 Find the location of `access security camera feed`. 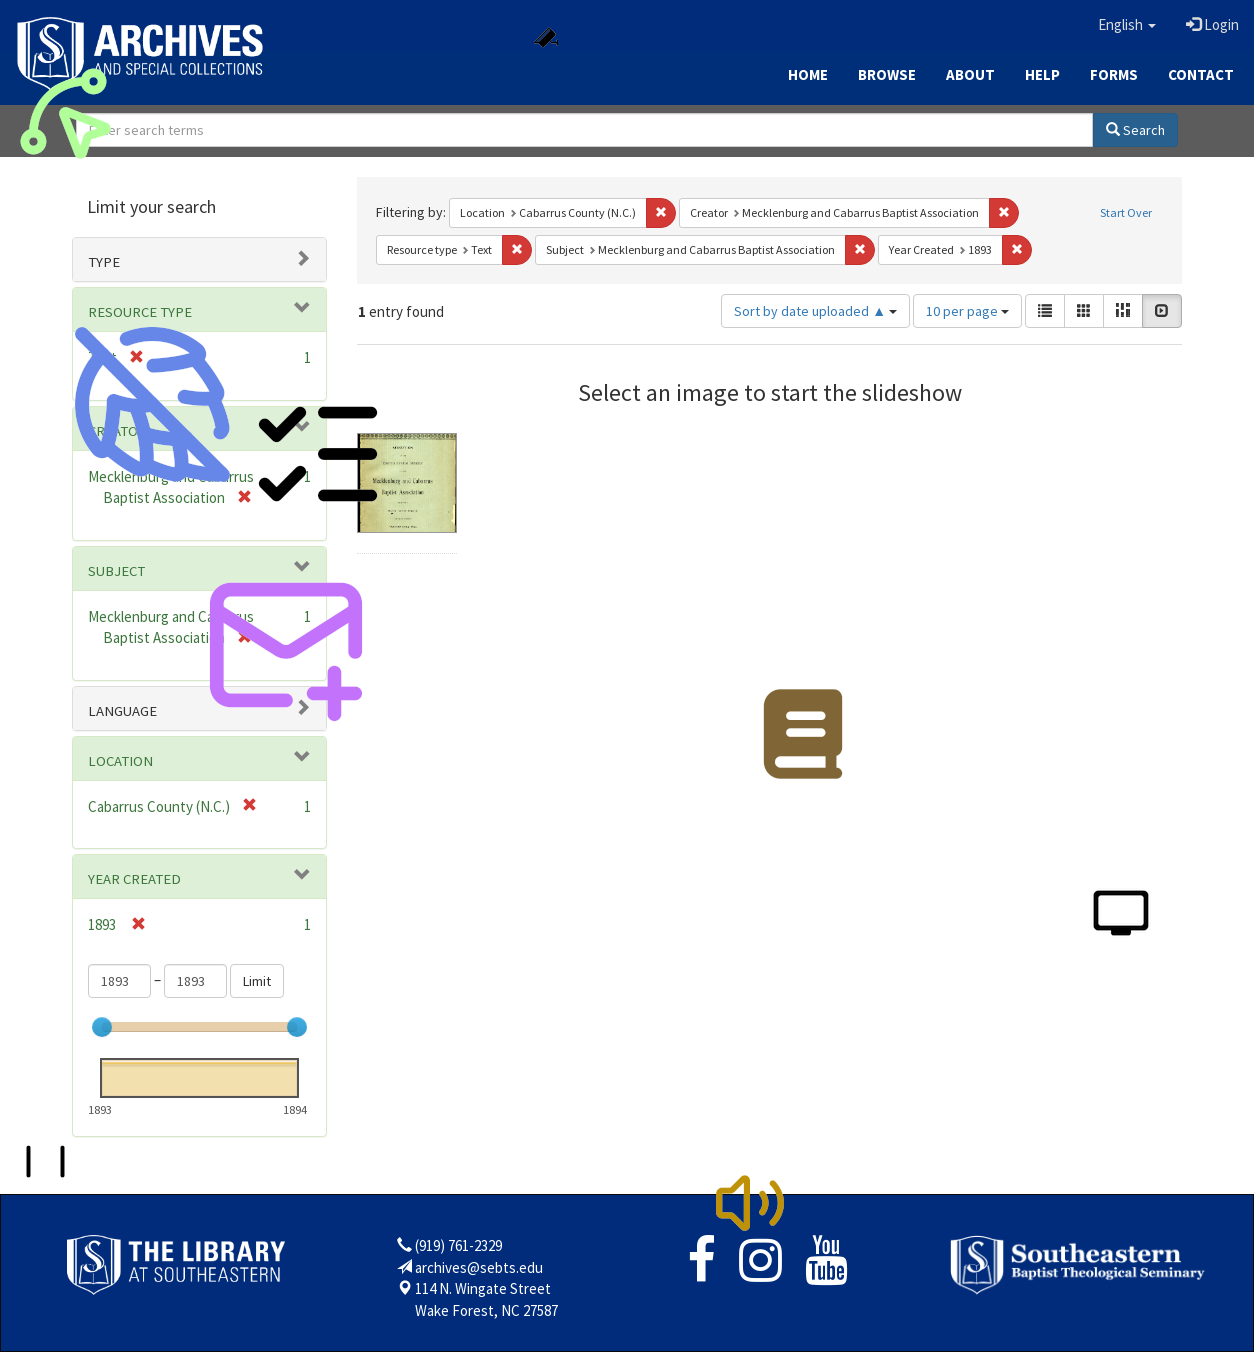

access security camera feed is located at coordinates (546, 39).